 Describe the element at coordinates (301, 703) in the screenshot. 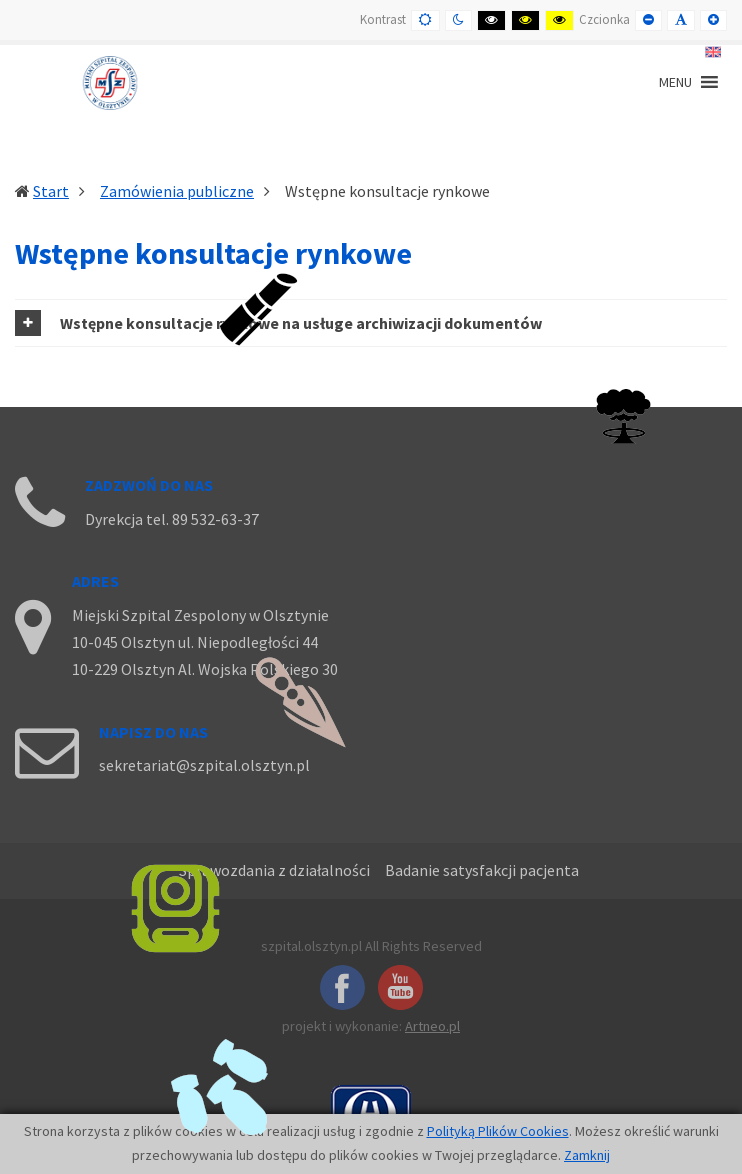

I see `select throwing knife weapon` at that location.